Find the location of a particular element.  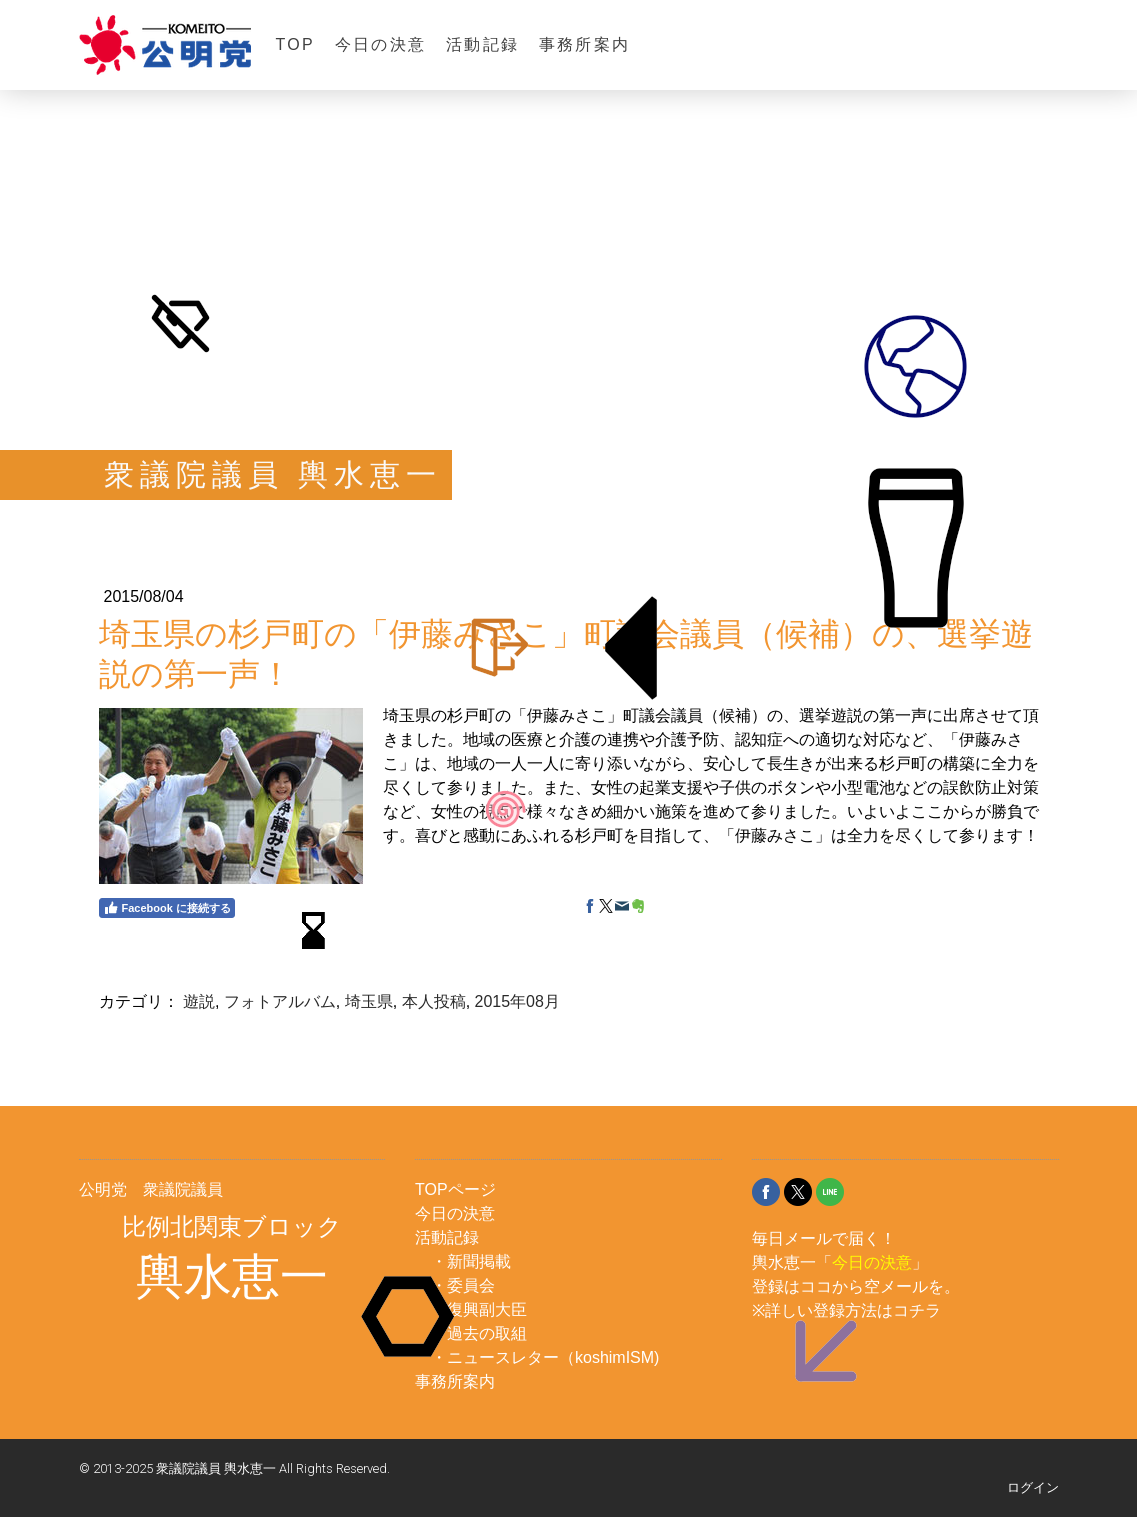

indicates time remaining or process nearing completion is located at coordinates (313, 930).